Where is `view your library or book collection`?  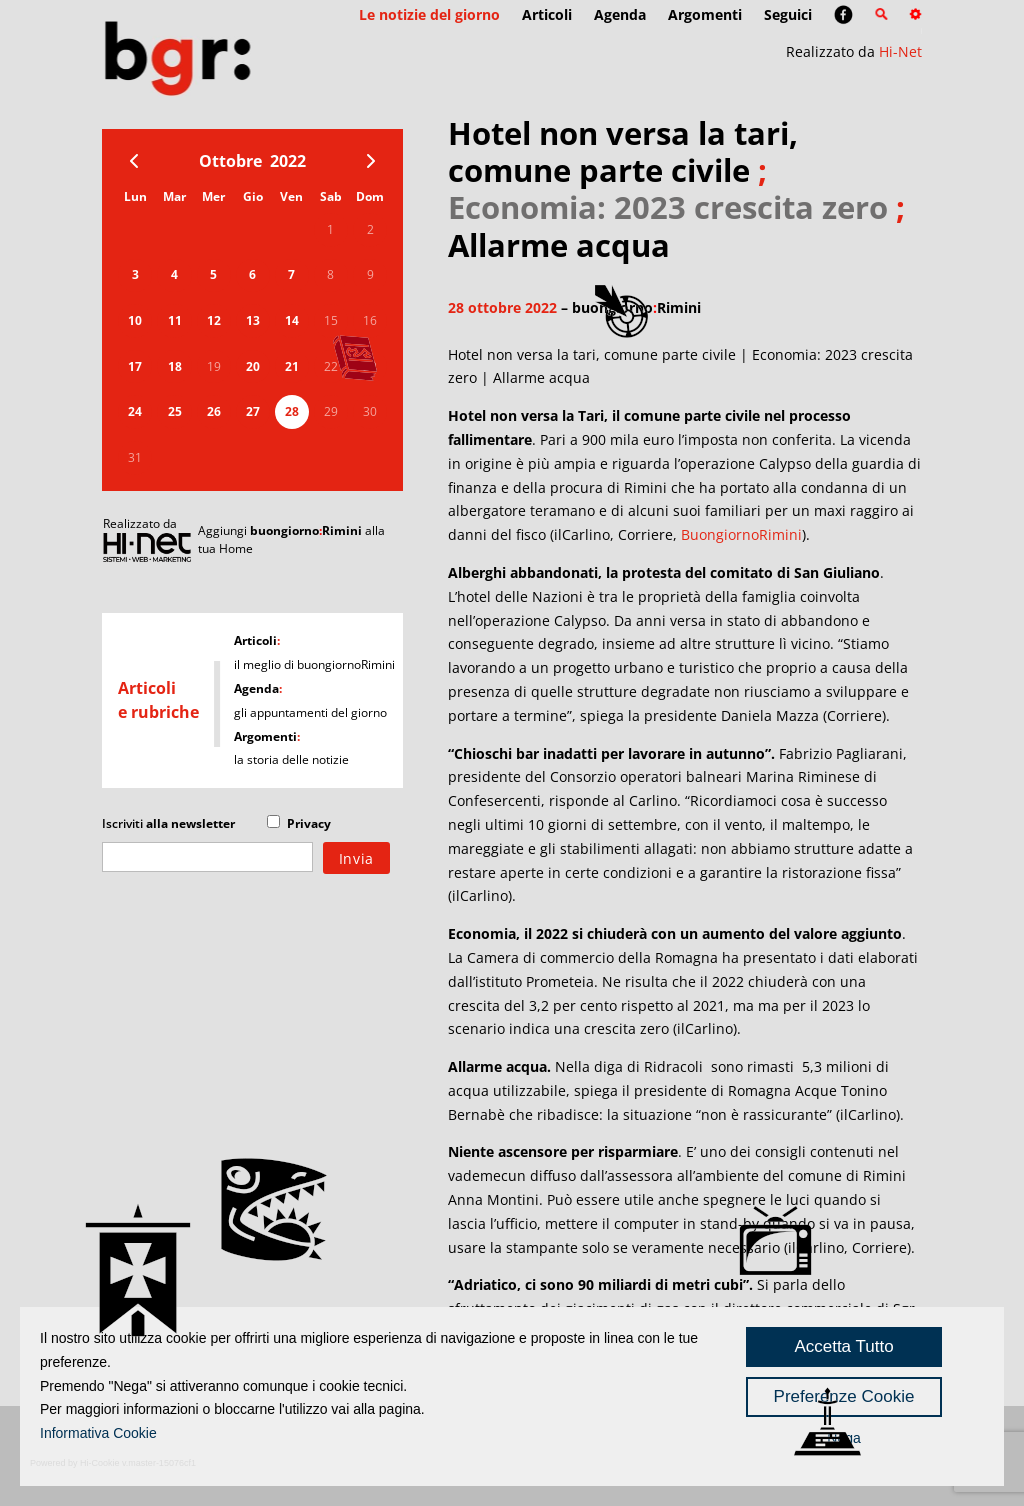 view your library or book collection is located at coordinates (355, 358).